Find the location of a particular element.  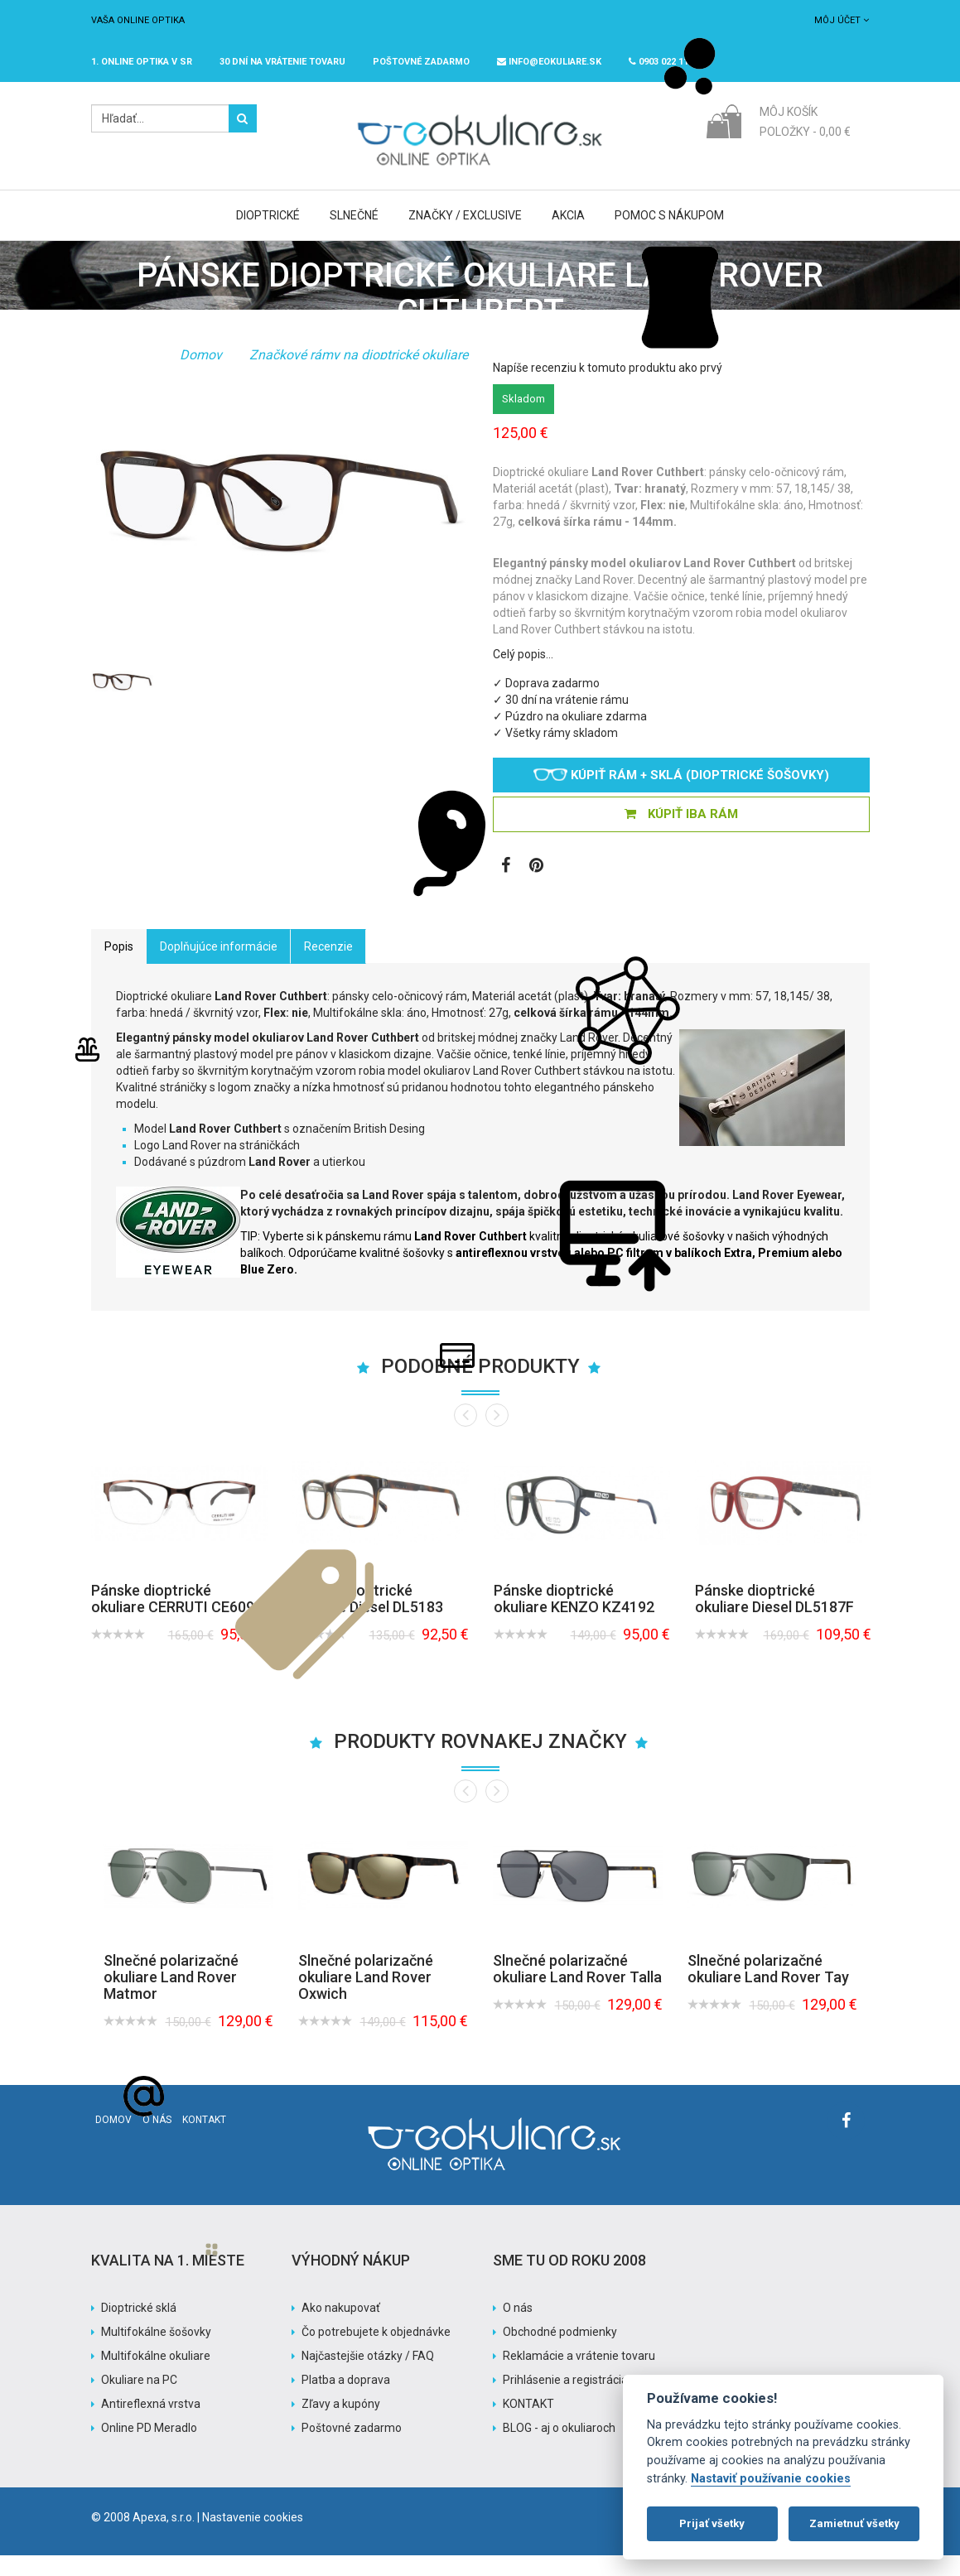

manage payment methods is located at coordinates (457, 1355).